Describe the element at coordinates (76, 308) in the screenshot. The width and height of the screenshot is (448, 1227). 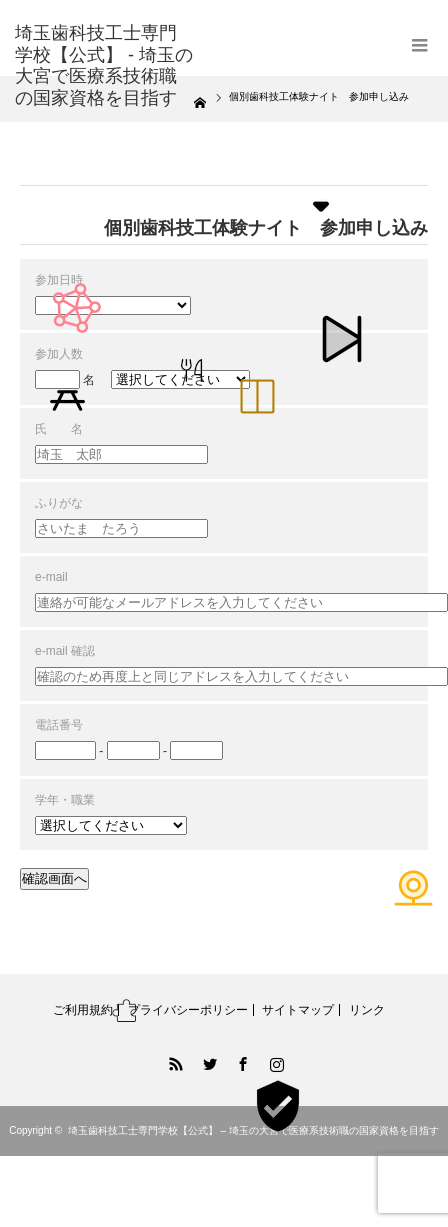
I see `connect to the fediverse network` at that location.